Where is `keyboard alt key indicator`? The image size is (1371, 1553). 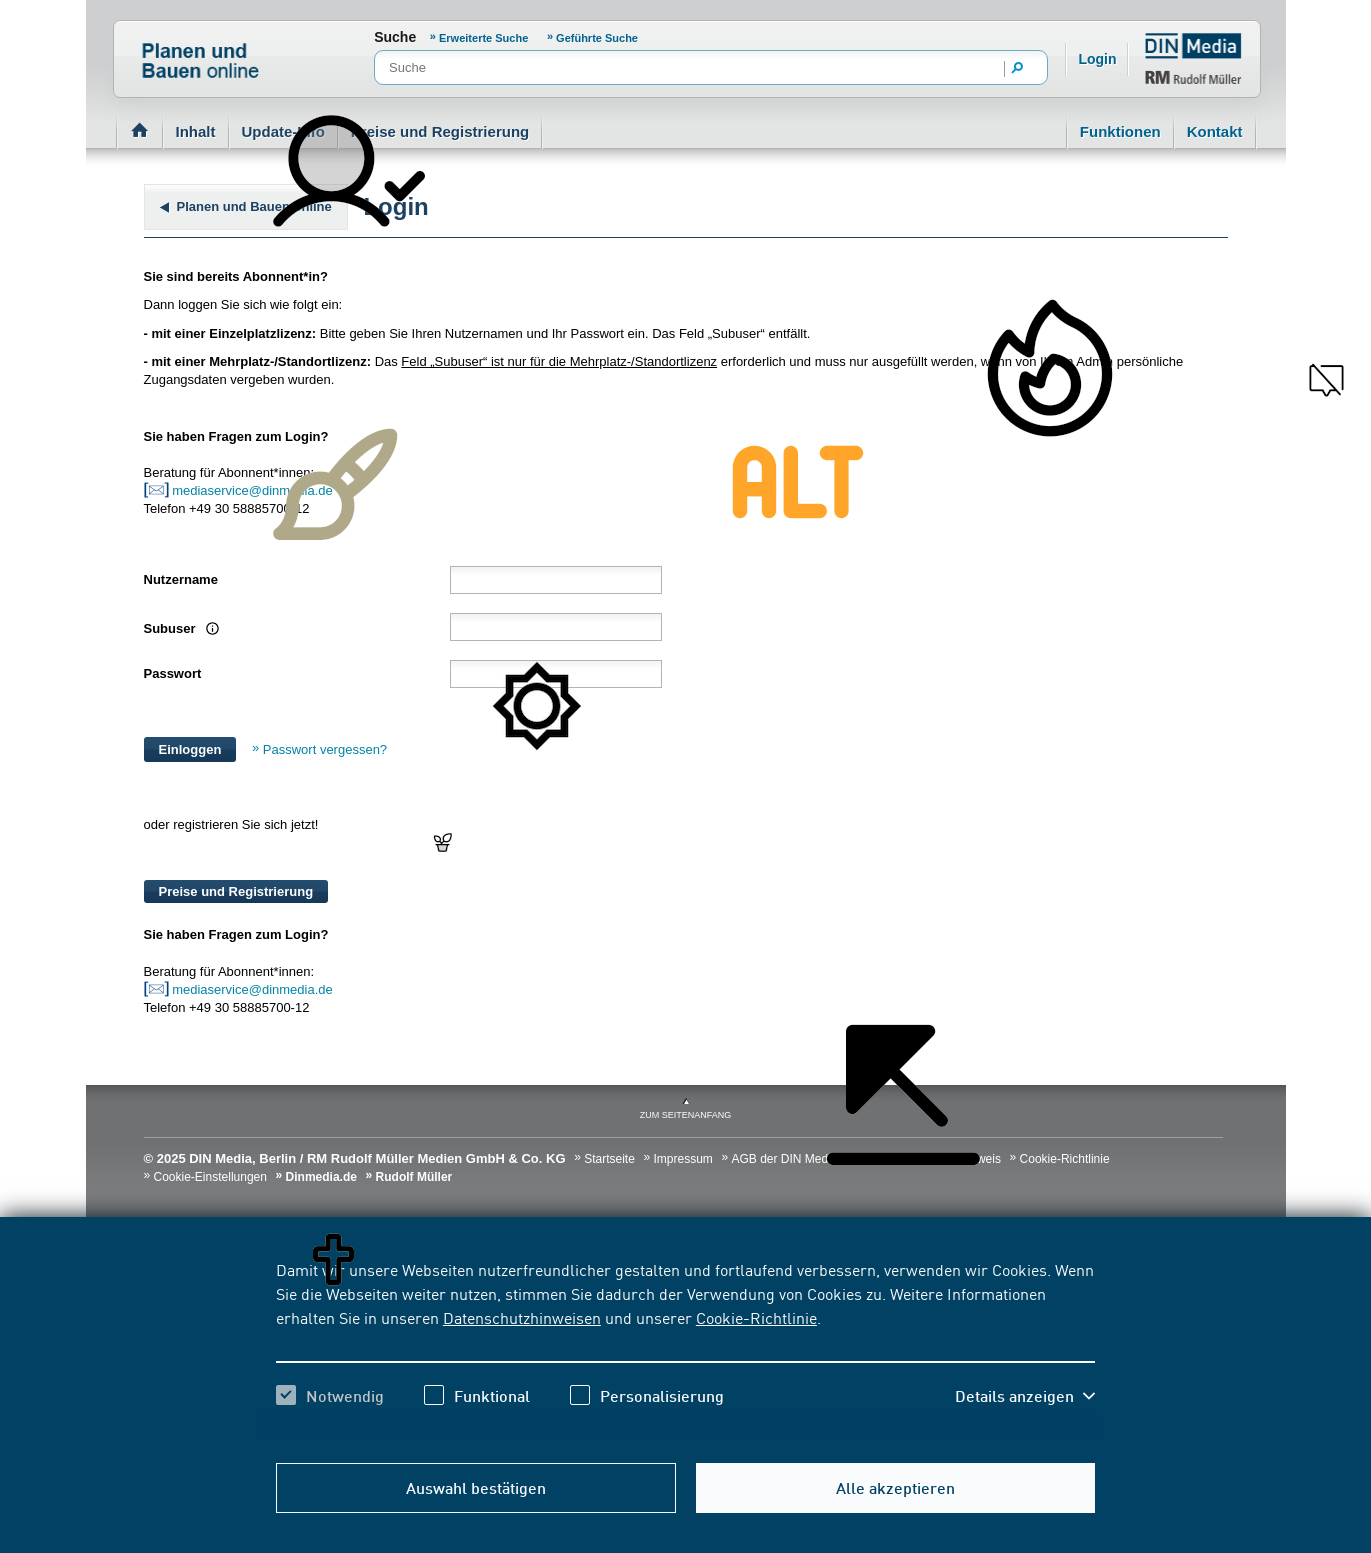 keyboard alt key indicator is located at coordinates (798, 482).